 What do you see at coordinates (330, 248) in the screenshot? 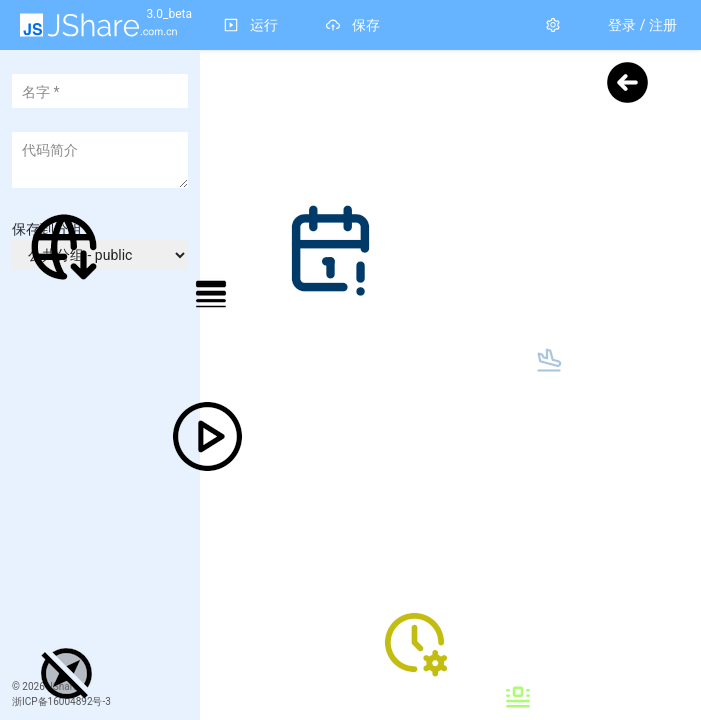
I see `calendar event requiring attention` at bounding box center [330, 248].